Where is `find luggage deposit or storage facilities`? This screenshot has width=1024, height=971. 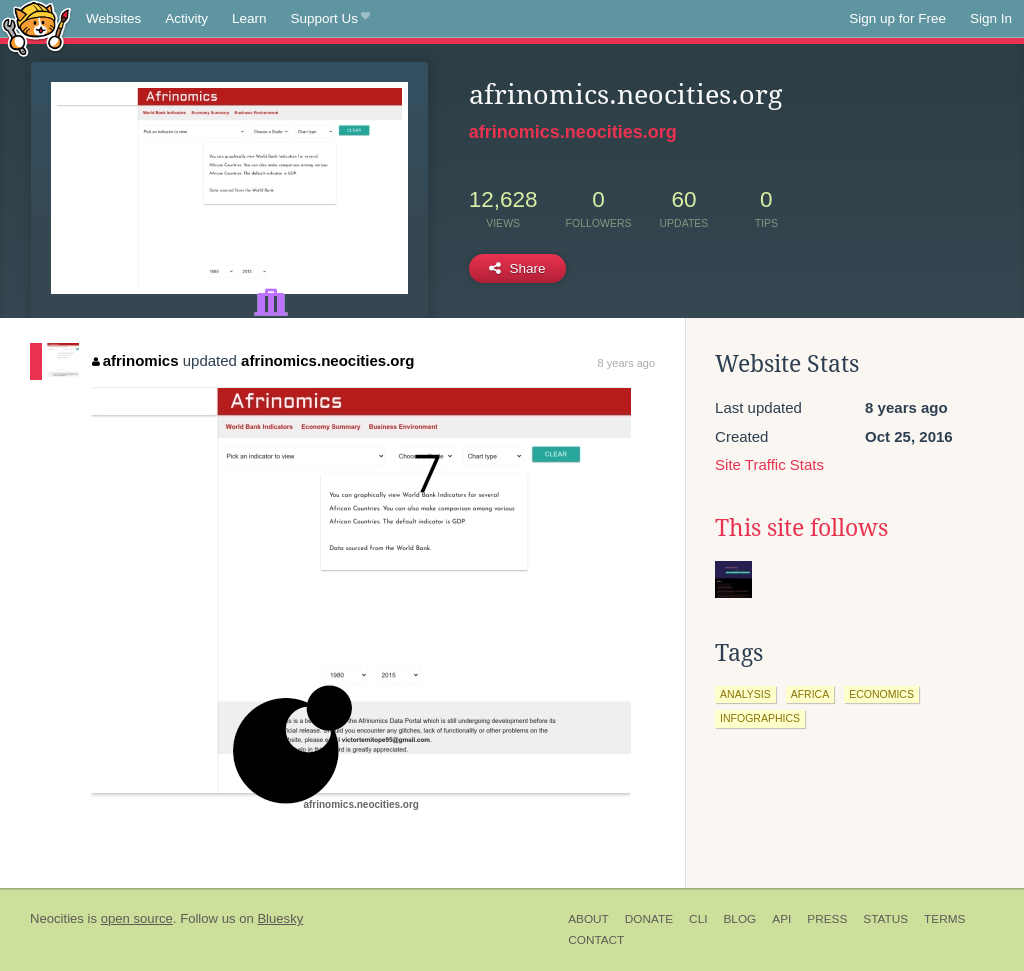 find luggage deposit or storage facilities is located at coordinates (271, 302).